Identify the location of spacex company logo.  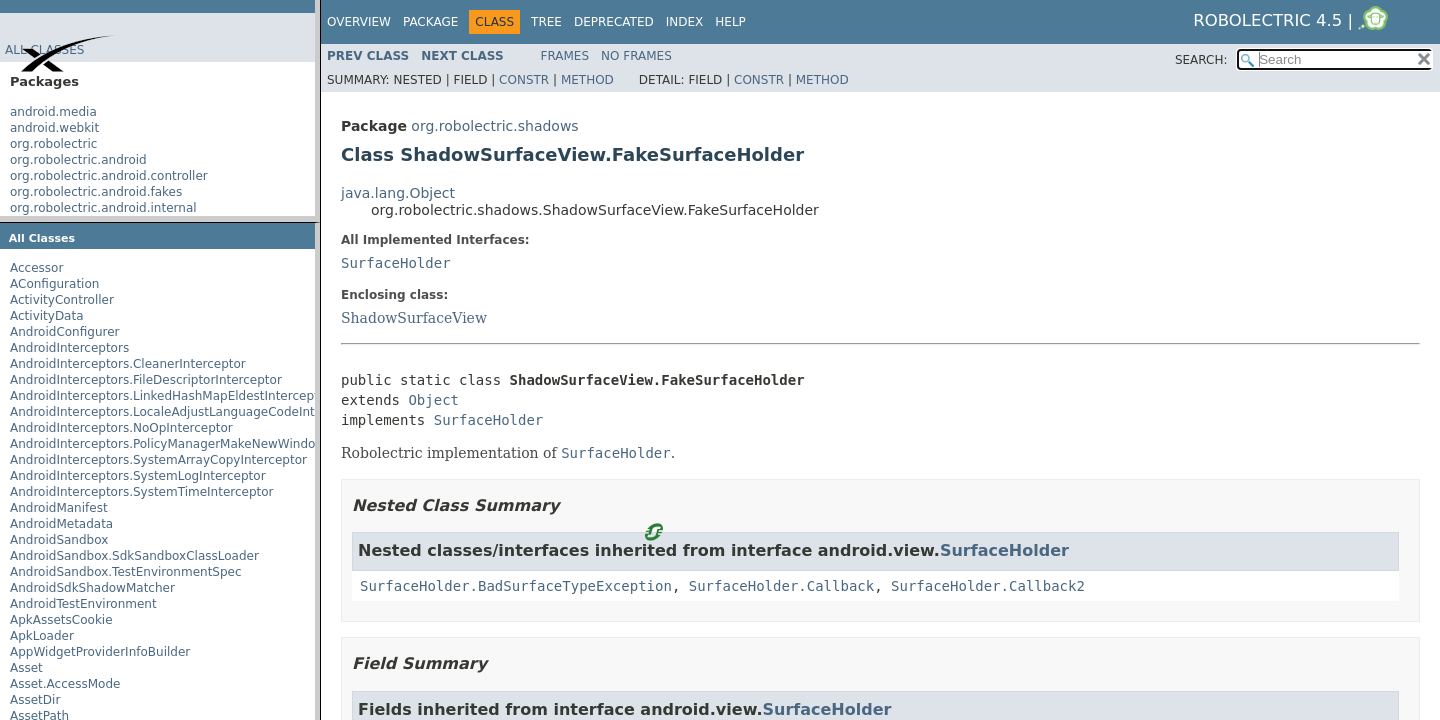
(68, 53).